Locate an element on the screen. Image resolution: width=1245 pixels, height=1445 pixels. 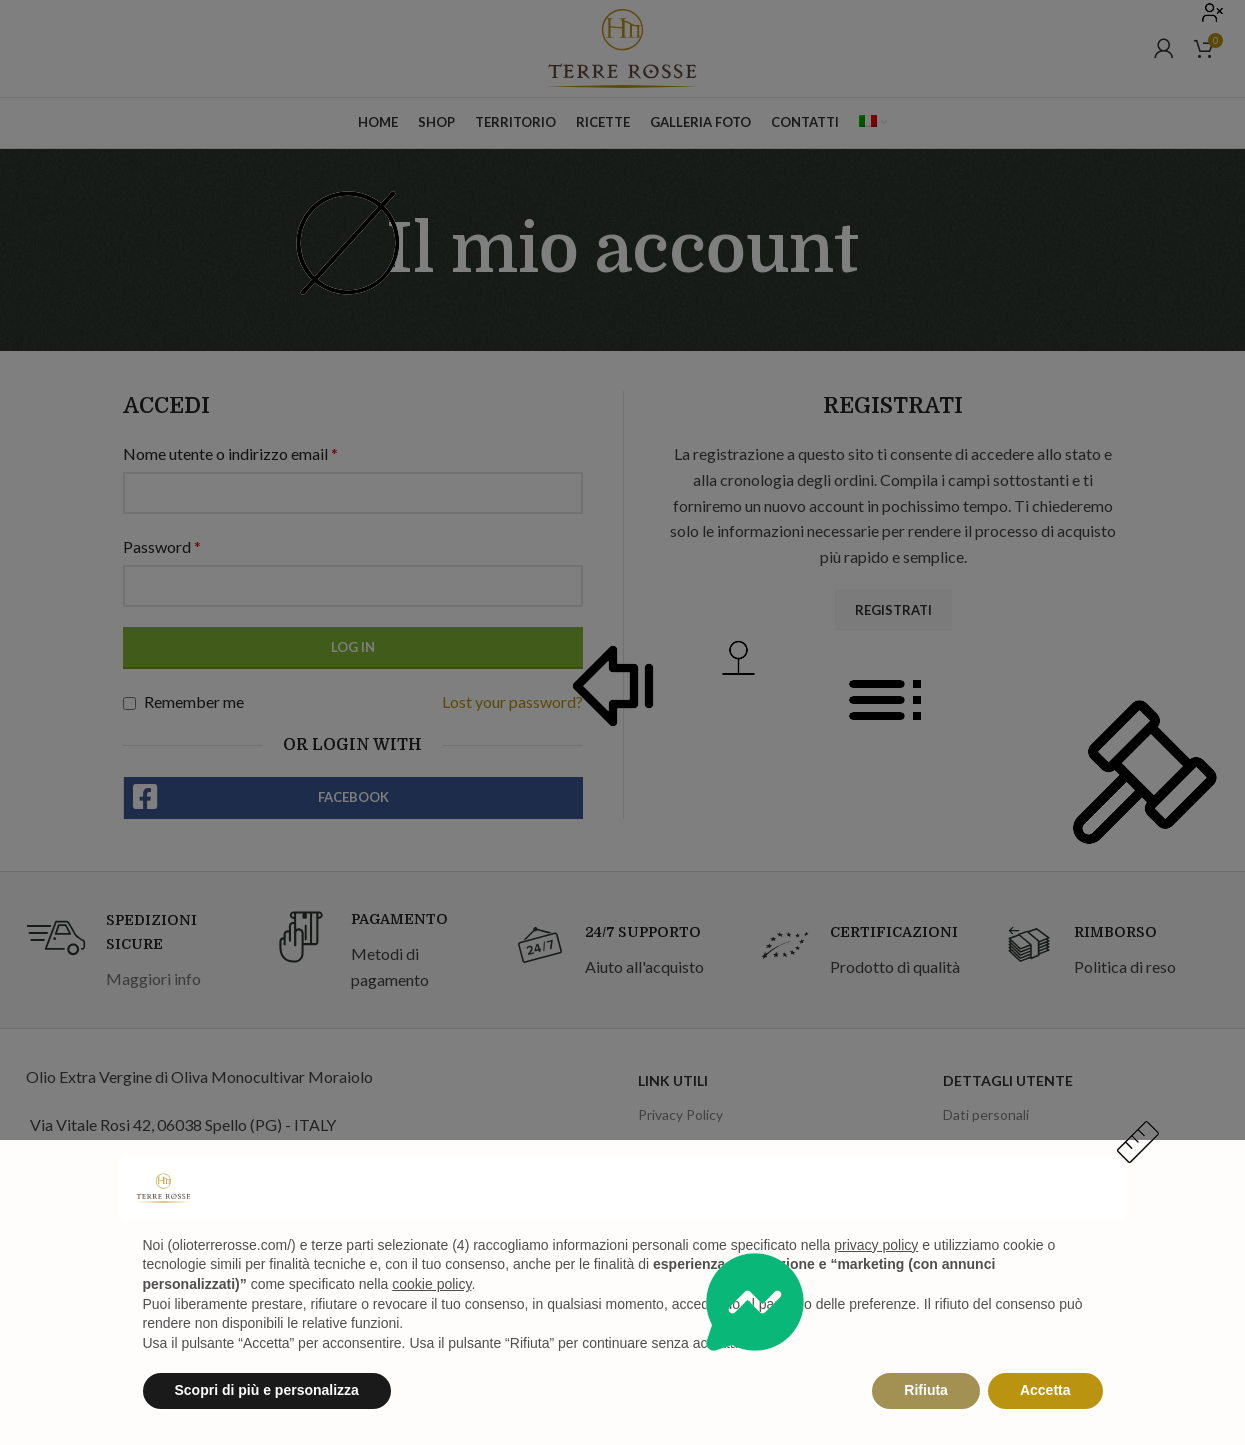
mark a location on the map is located at coordinates (738, 658).